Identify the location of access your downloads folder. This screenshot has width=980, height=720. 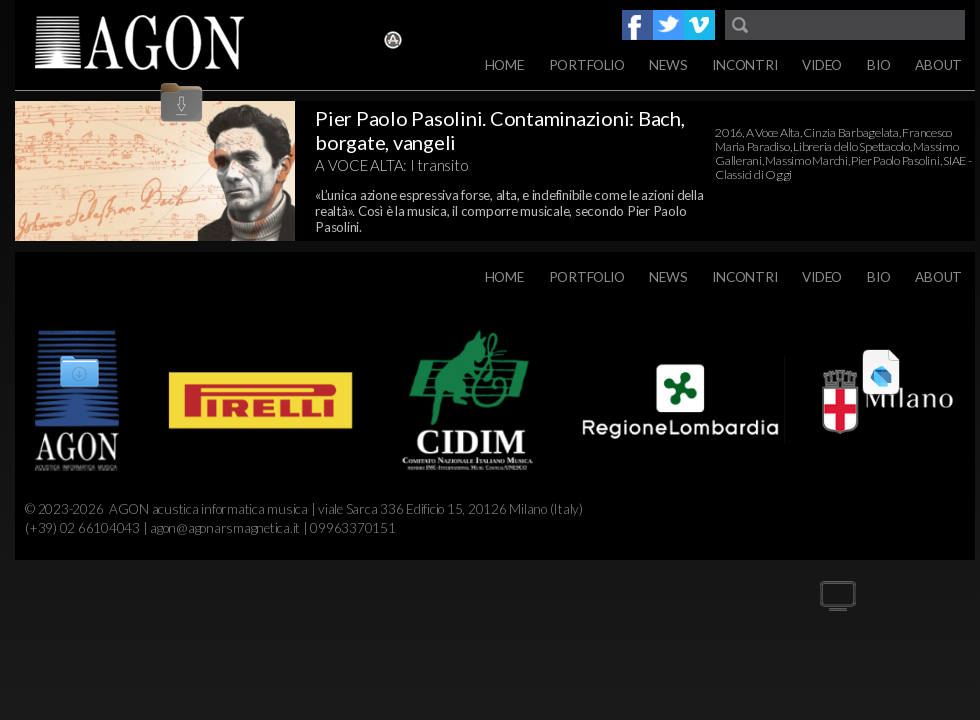
(181, 102).